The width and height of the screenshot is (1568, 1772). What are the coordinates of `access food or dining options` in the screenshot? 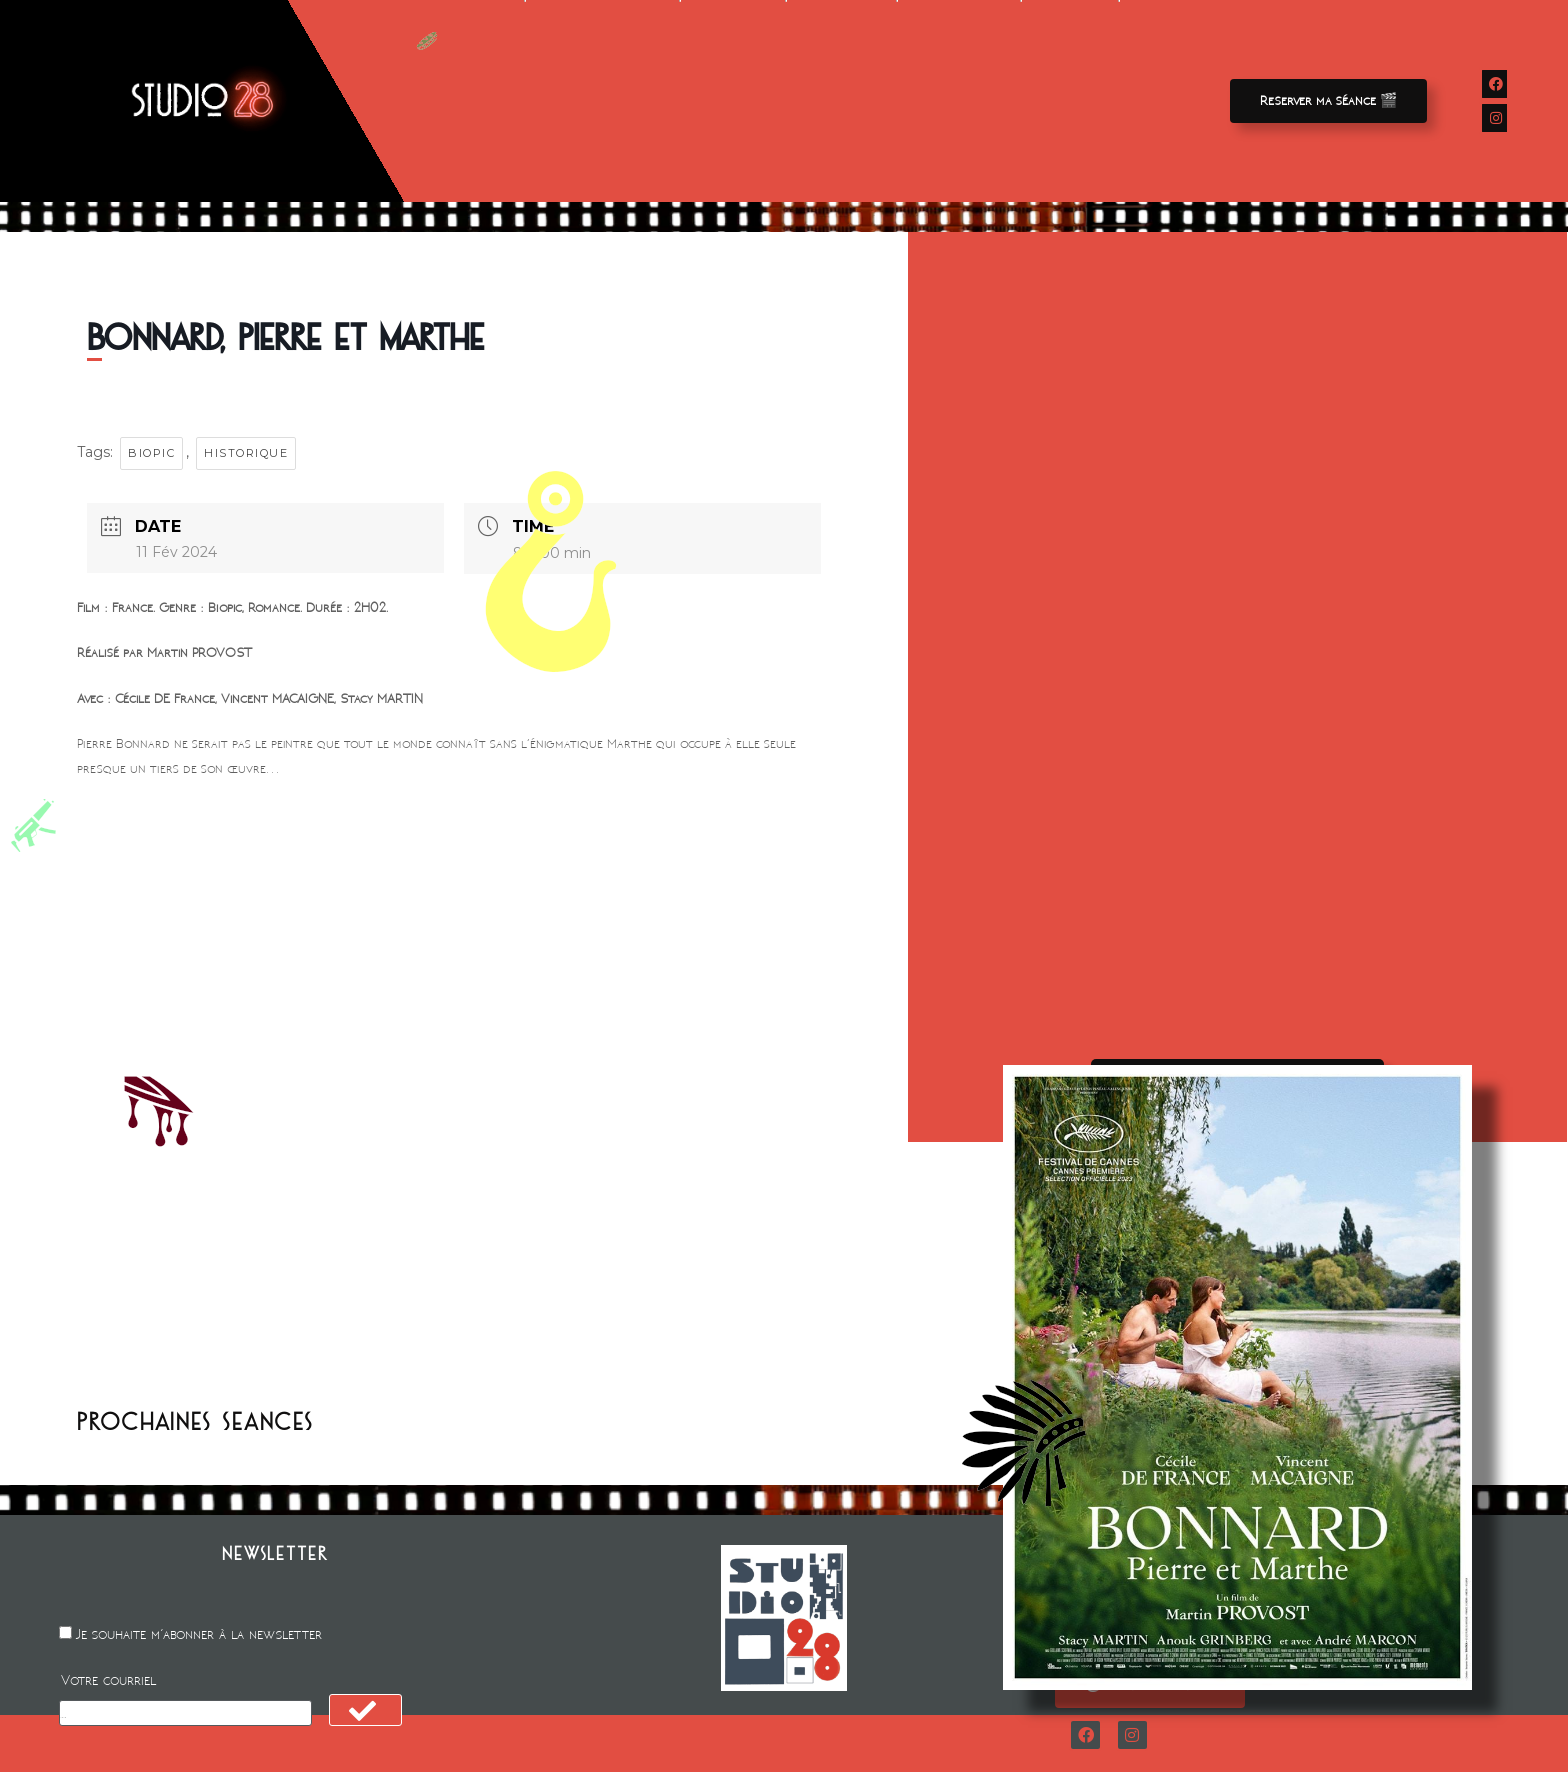 It's located at (427, 41).